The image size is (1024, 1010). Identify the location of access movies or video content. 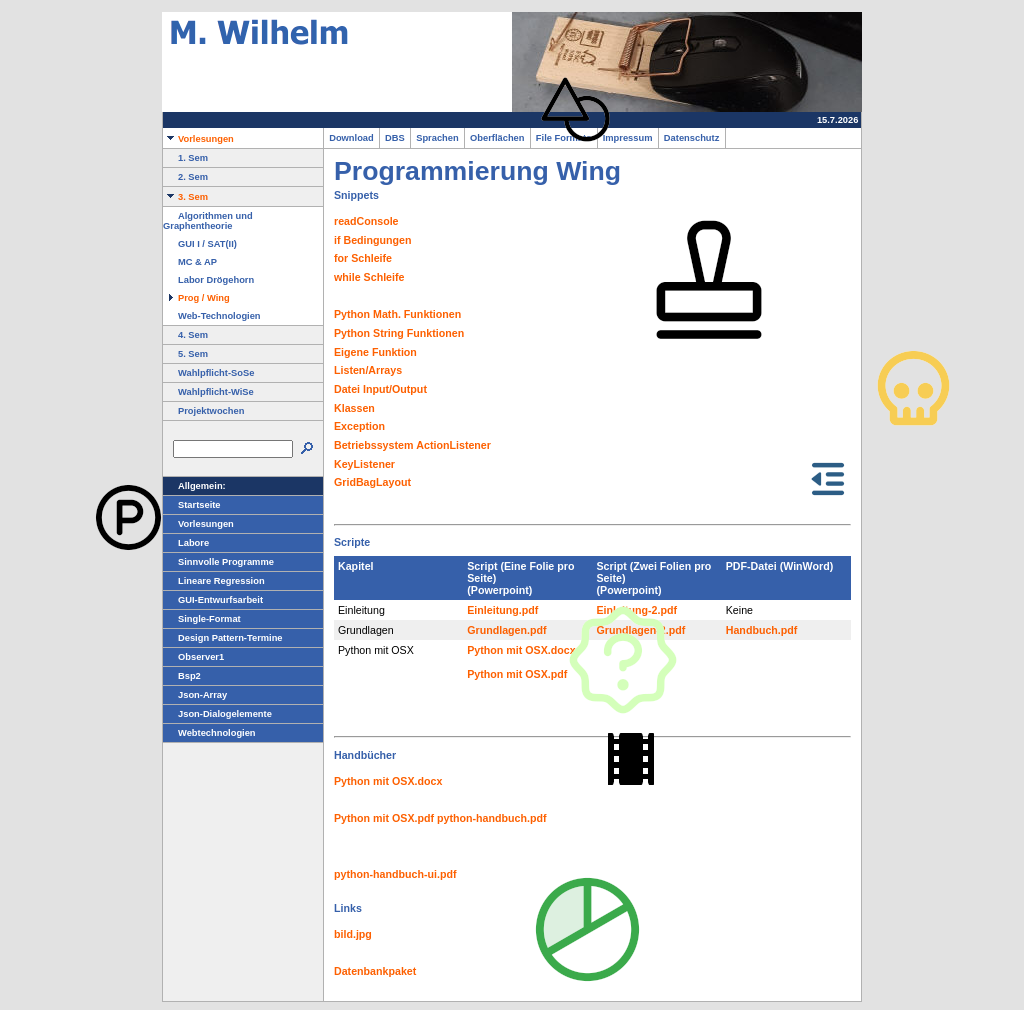
(631, 759).